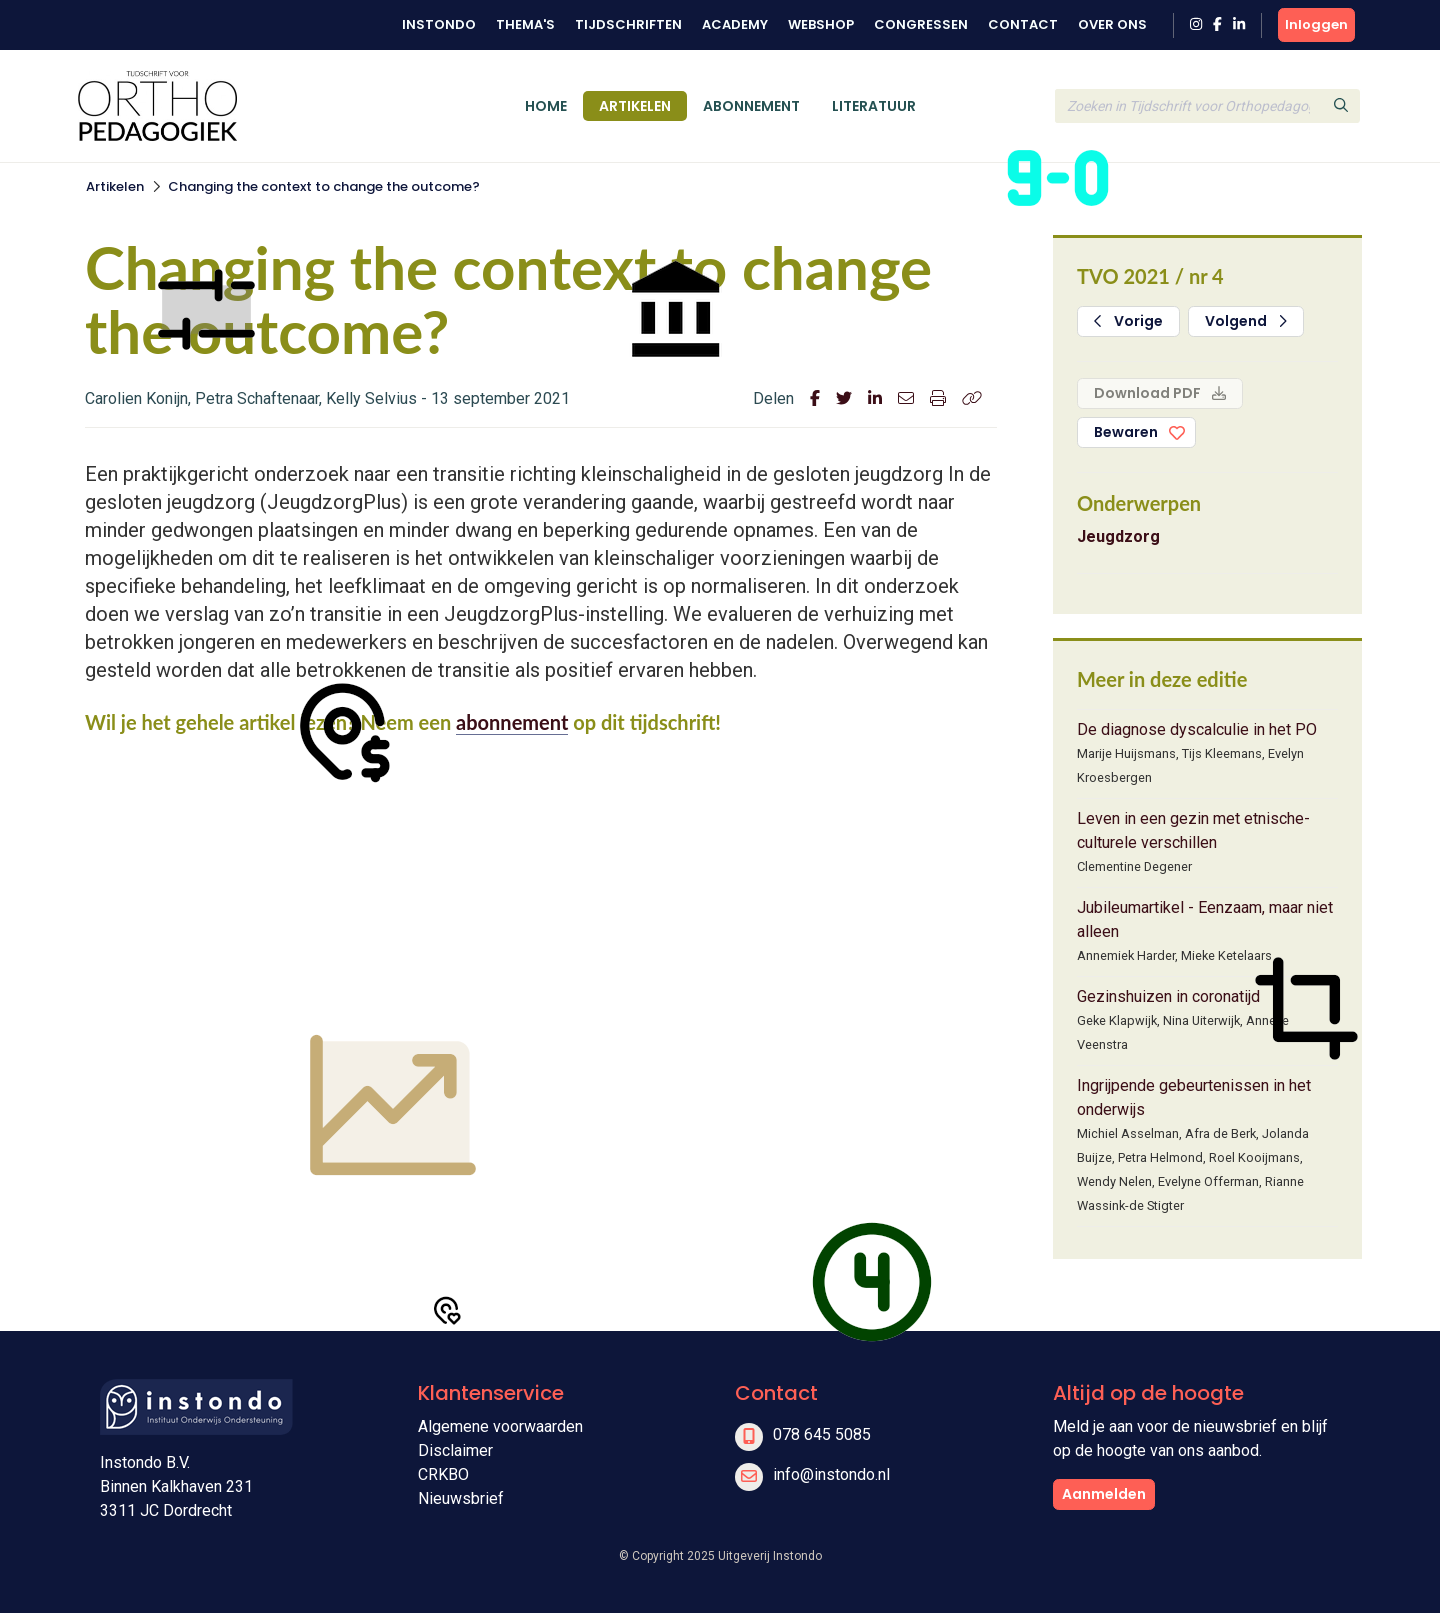 The height and width of the screenshot is (1613, 1440). Describe the element at coordinates (446, 1310) in the screenshot. I see `save a location to favorites` at that location.